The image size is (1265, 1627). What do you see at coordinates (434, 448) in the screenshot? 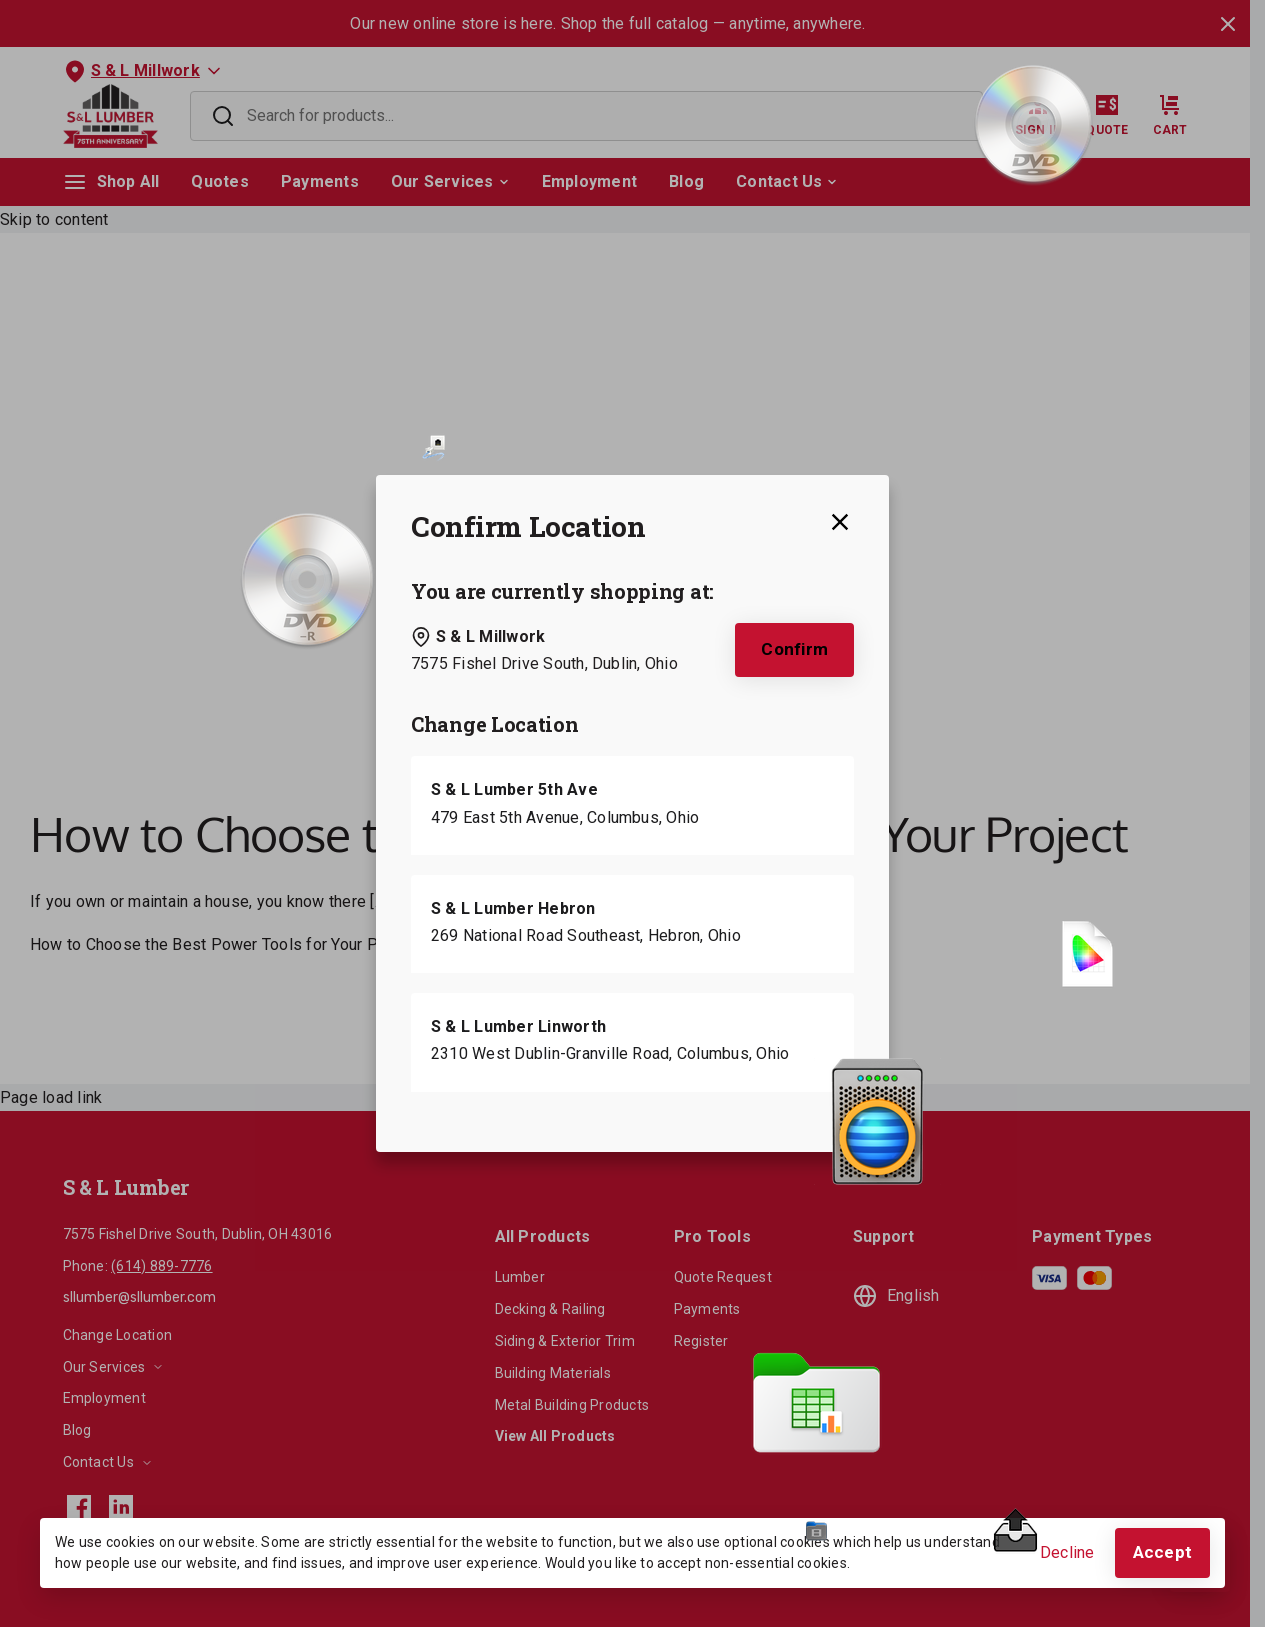
I see `indicates wired network connection is disconnected` at bounding box center [434, 448].